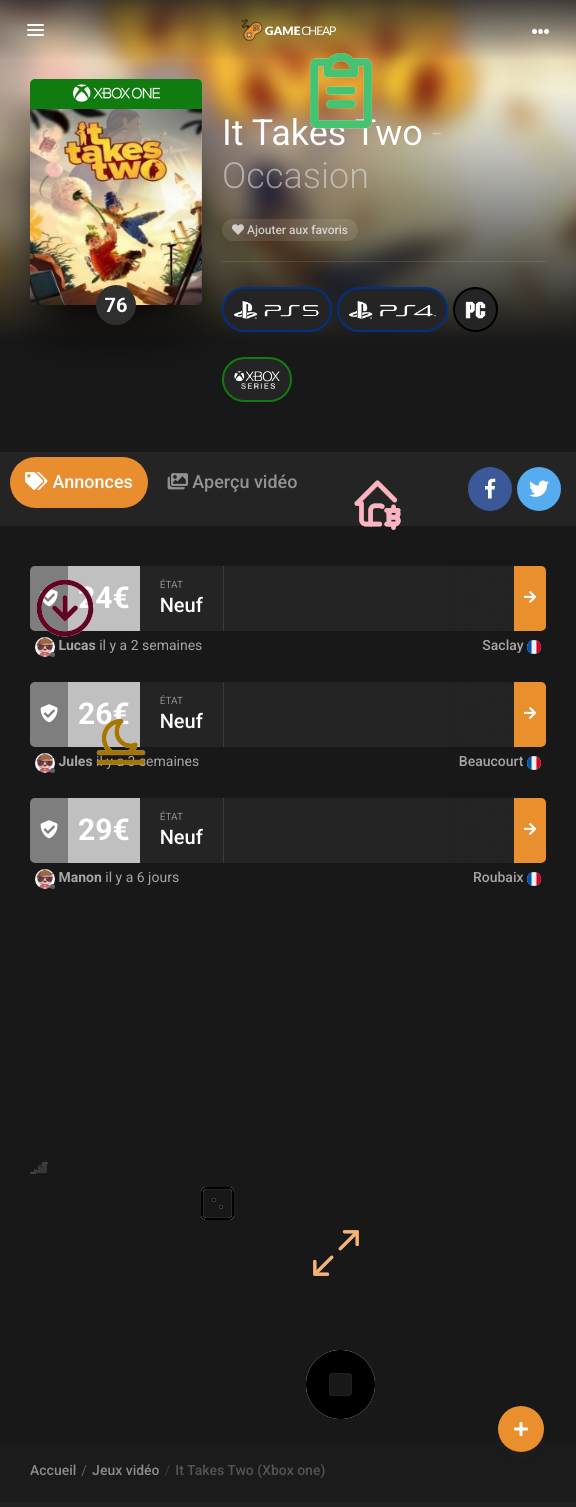  What do you see at coordinates (217, 1203) in the screenshot?
I see `roll dice or generate random number` at bounding box center [217, 1203].